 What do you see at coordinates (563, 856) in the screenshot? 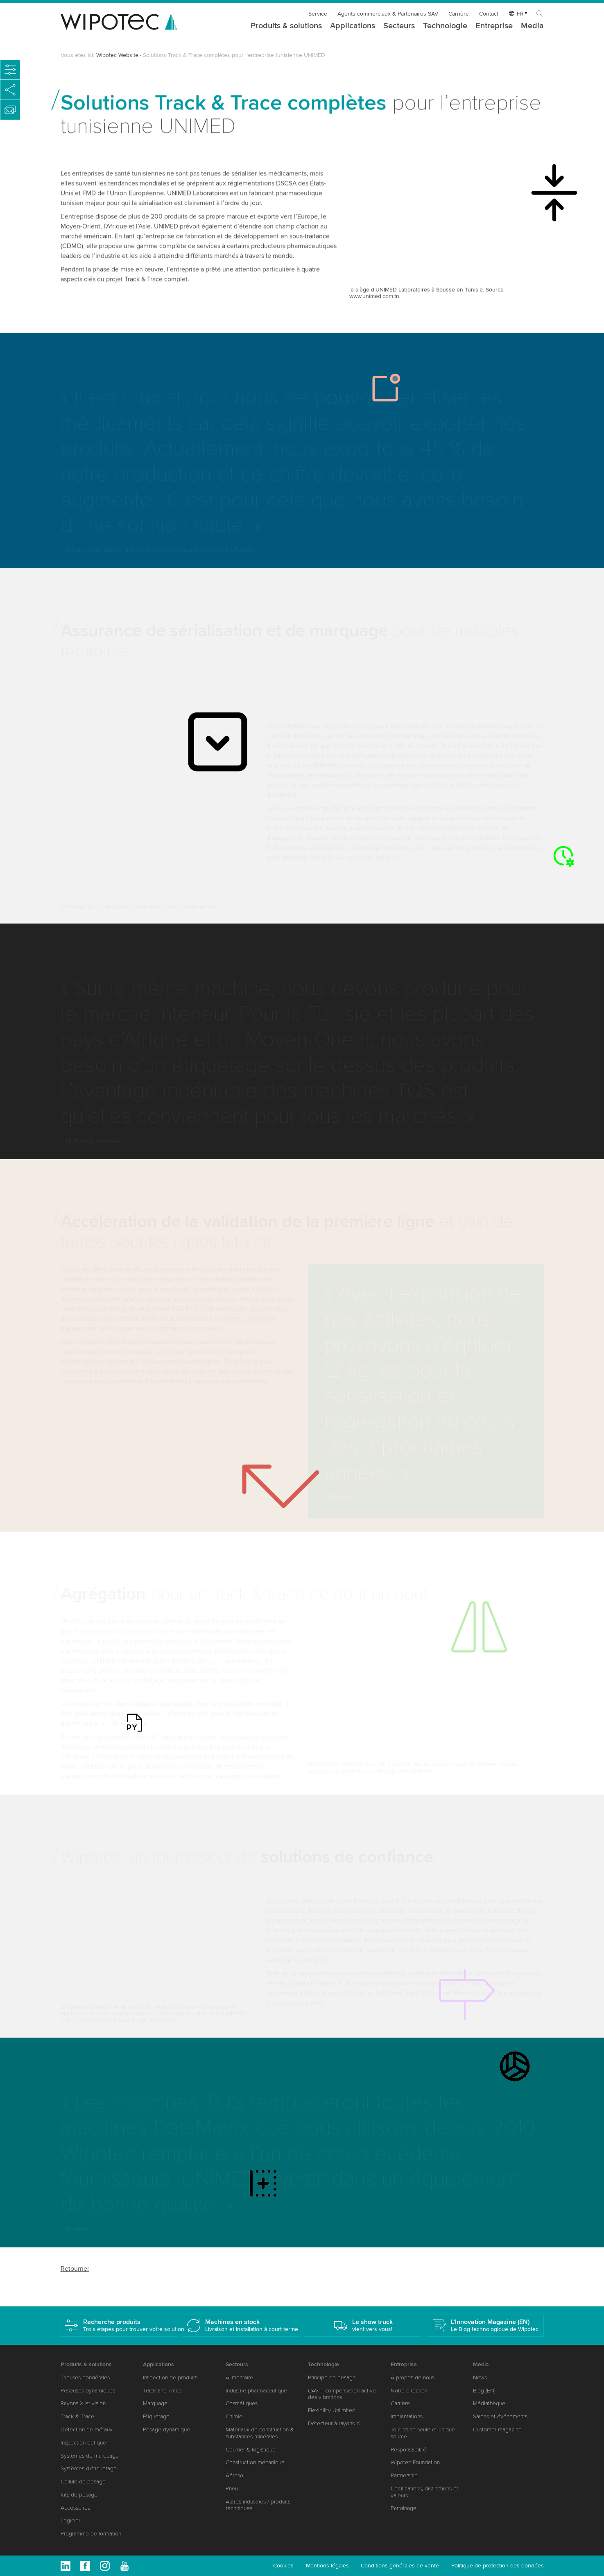
I see `access time or clock settings` at bounding box center [563, 856].